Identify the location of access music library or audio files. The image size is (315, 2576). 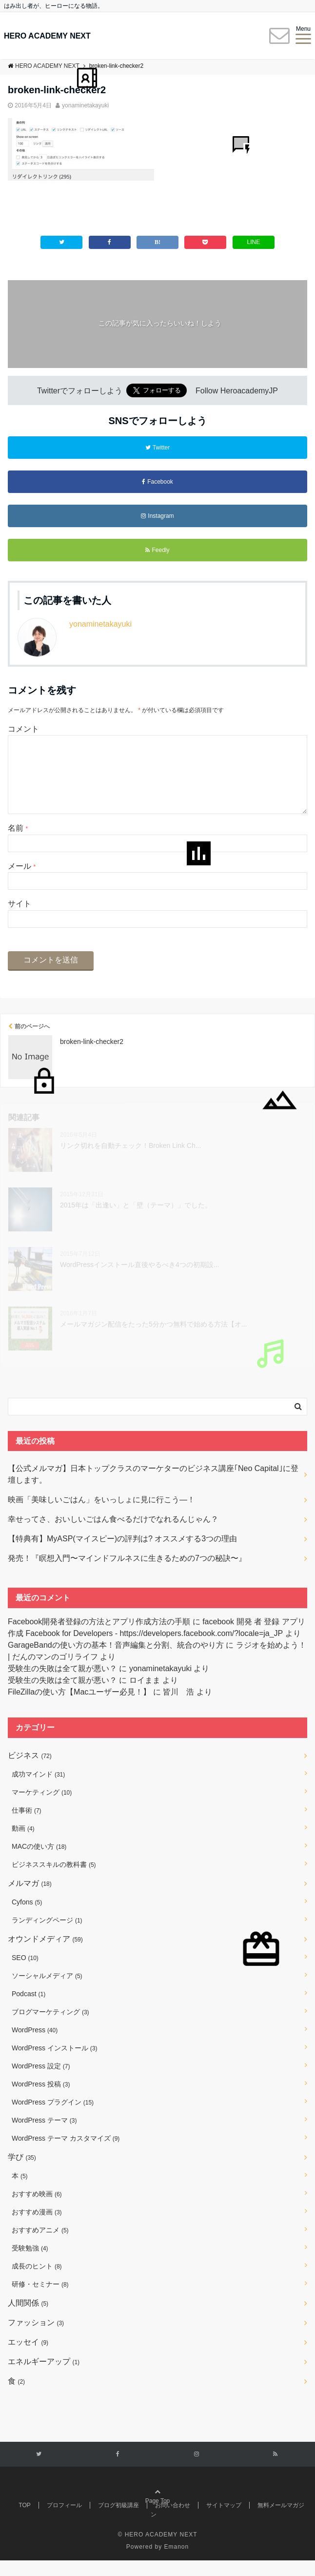
(272, 1354).